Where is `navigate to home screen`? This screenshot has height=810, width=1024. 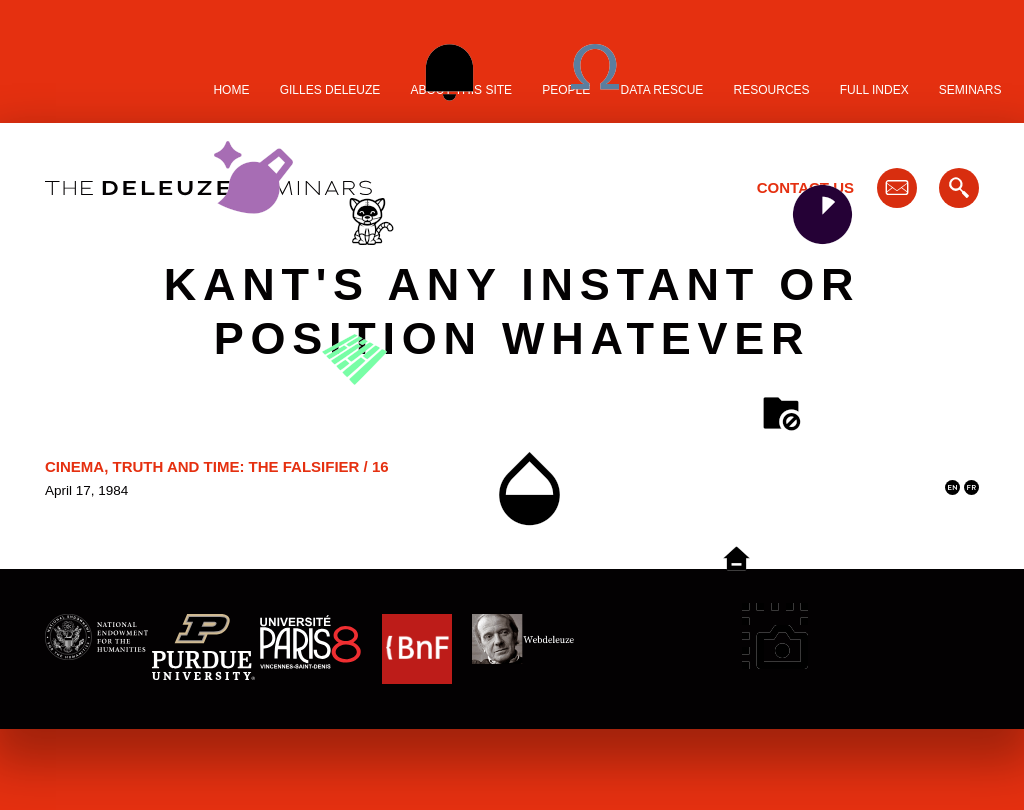
navigate to home screen is located at coordinates (736, 559).